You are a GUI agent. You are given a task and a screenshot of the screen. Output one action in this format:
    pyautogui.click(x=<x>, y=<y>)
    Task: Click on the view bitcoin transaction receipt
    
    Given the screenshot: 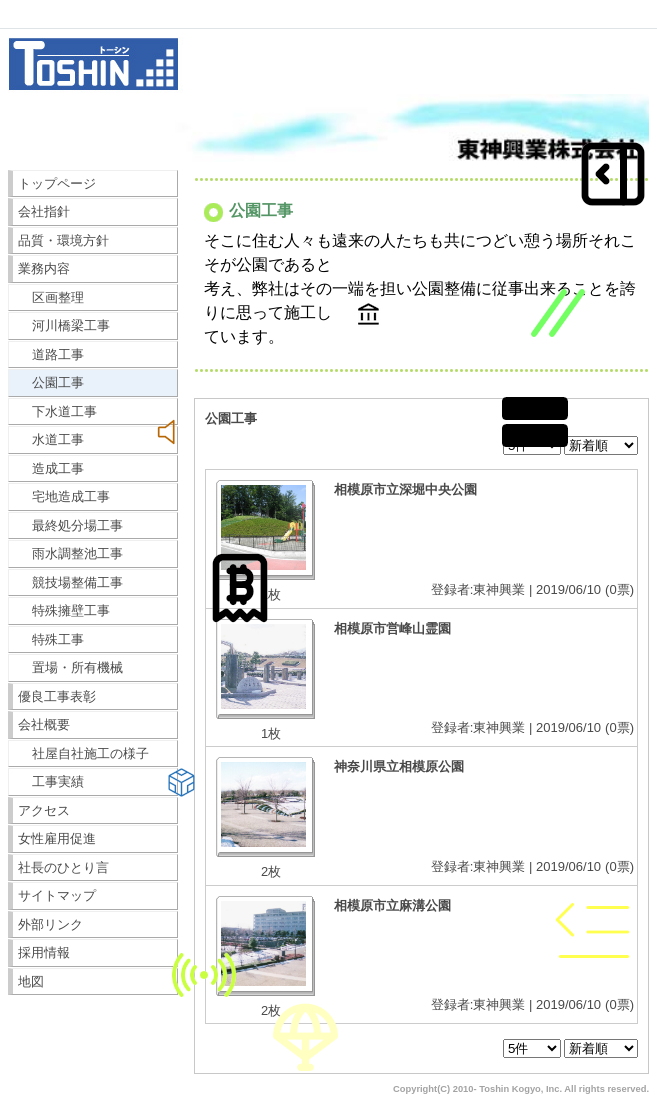 What is the action you would take?
    pyautogui.click(x=240, y=588)
    